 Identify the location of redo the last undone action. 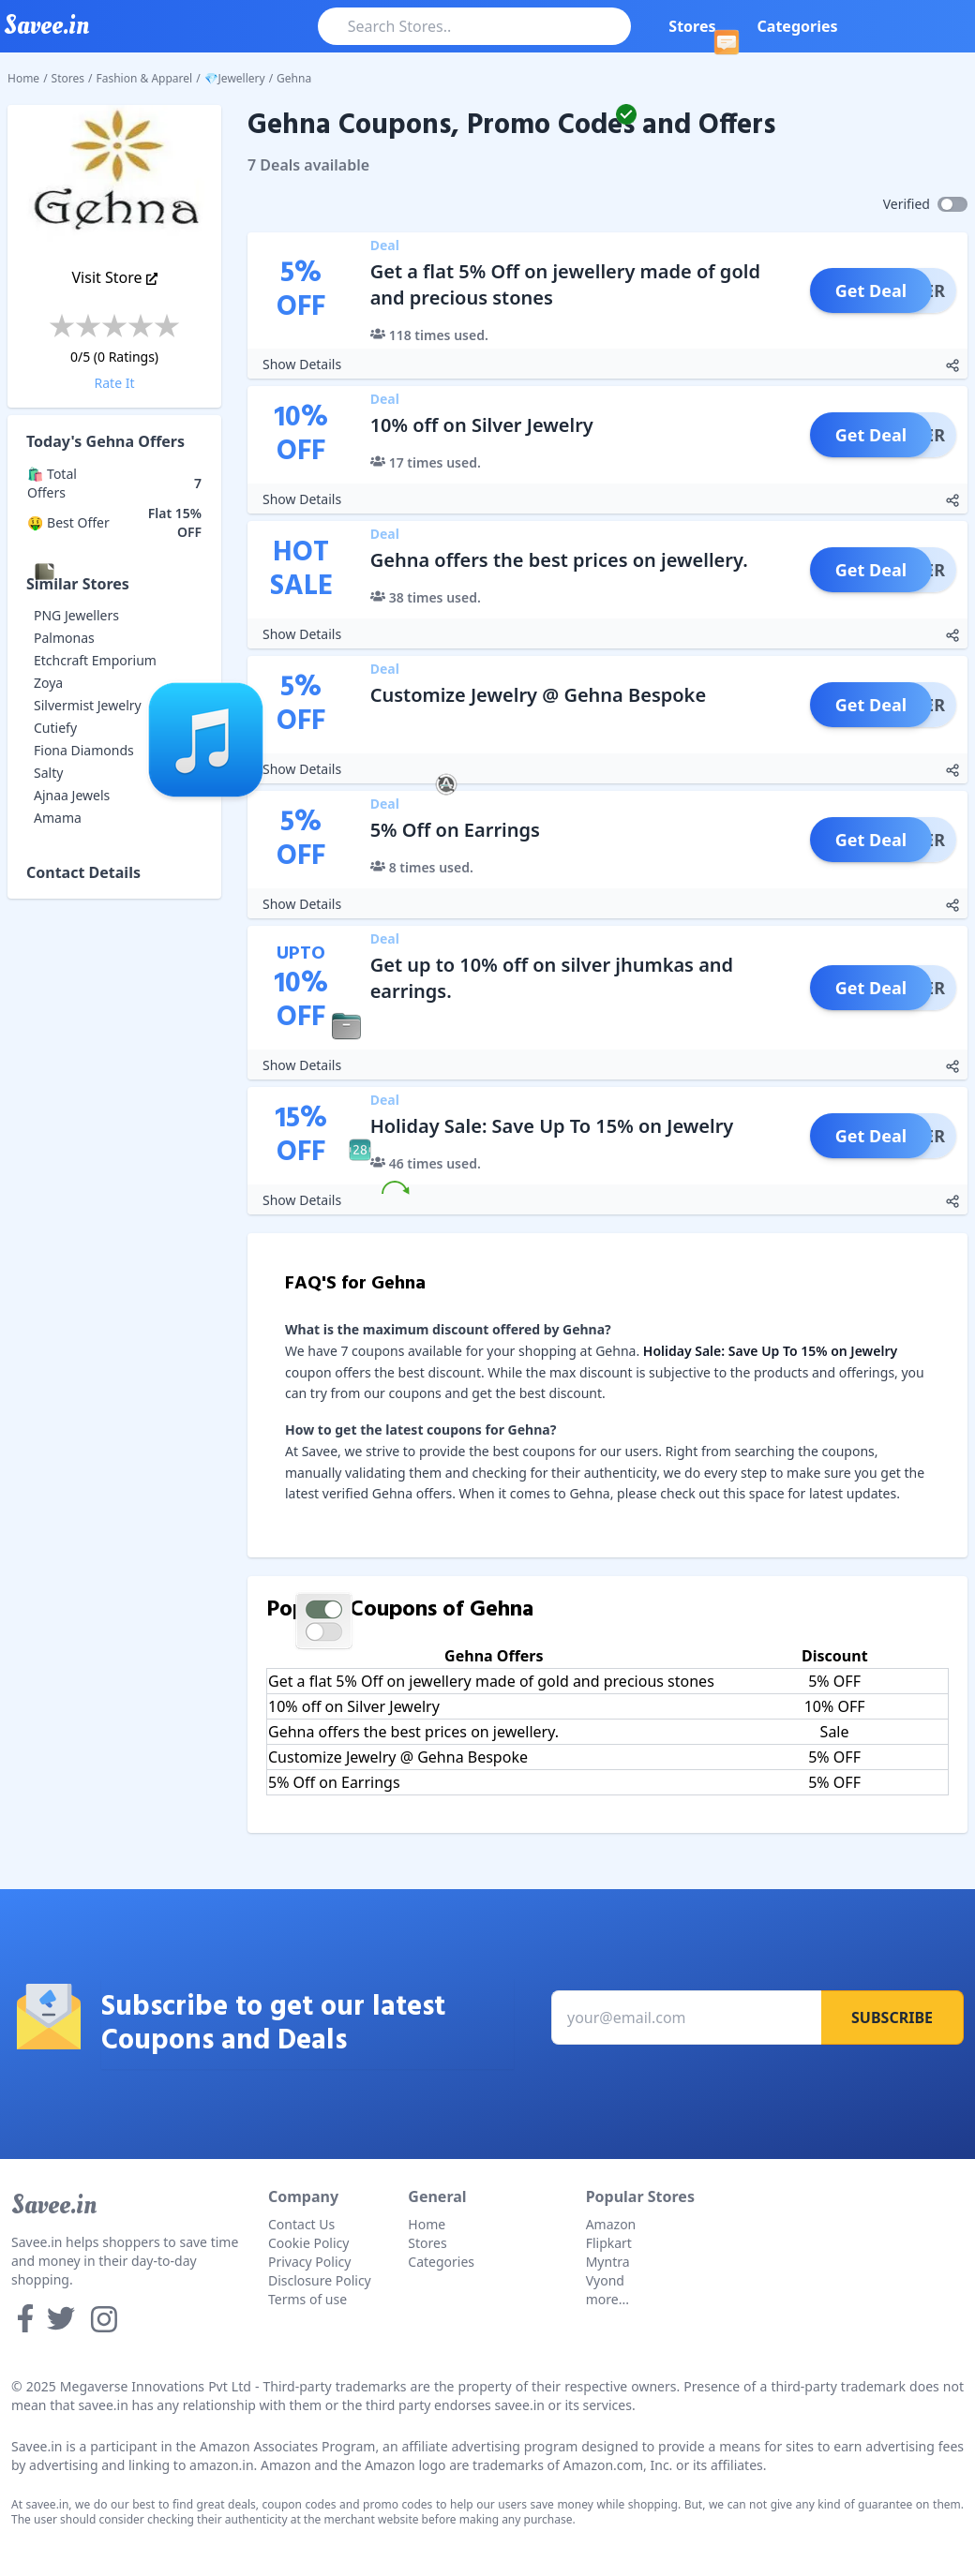
(395, 1187).